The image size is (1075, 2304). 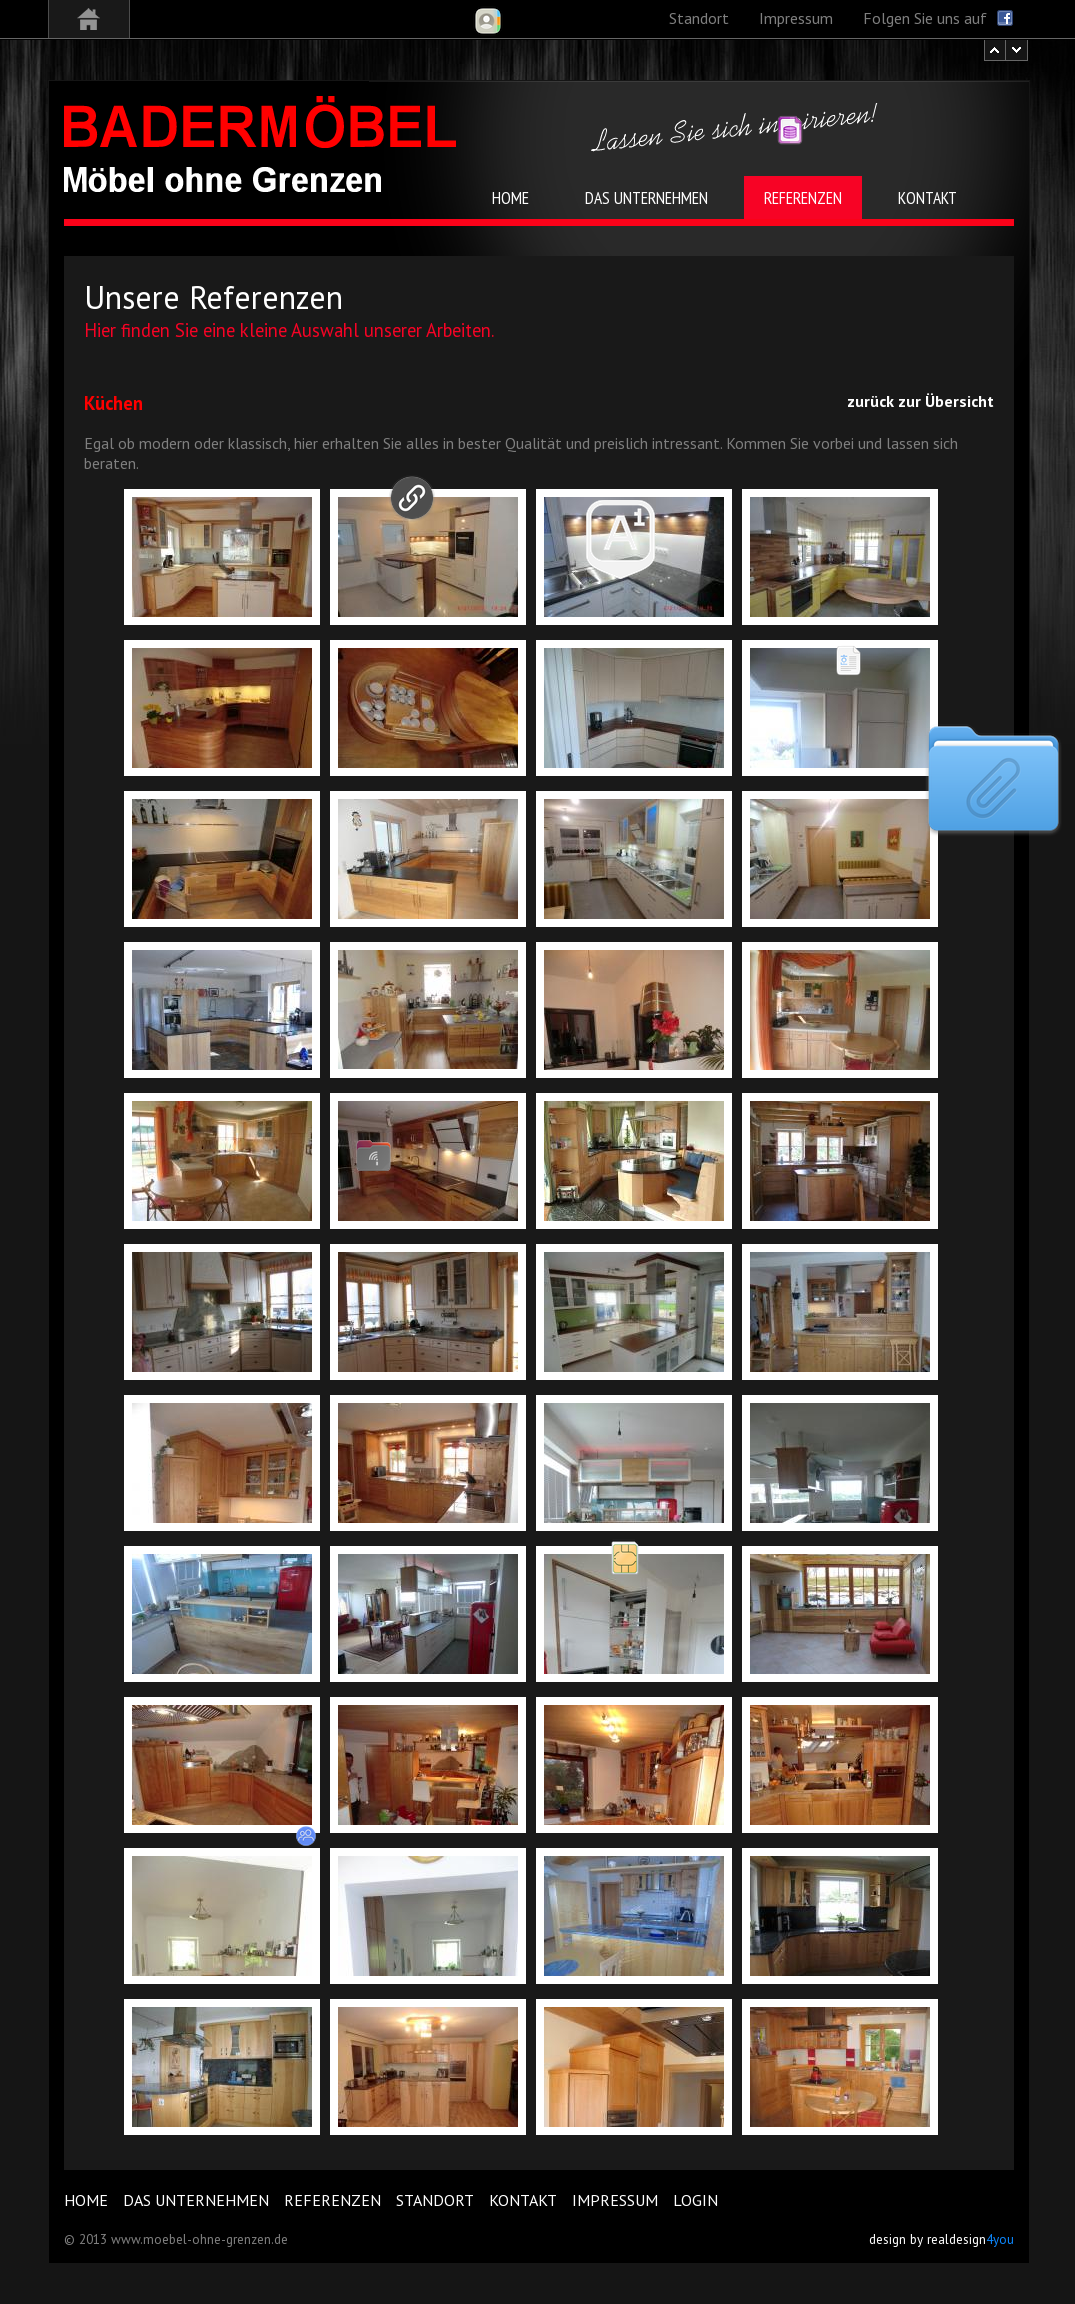 I want to click on indicates a symbolic link or alias to another file, so click(x=412, y=498).